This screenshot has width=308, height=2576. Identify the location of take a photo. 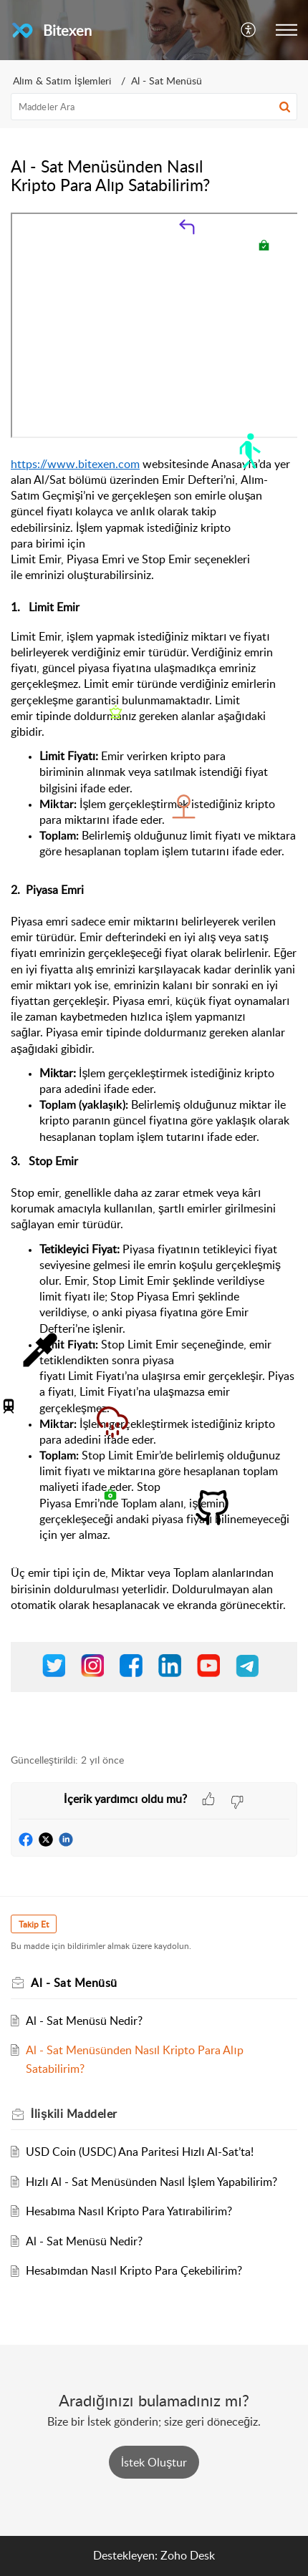
(110, 1494).